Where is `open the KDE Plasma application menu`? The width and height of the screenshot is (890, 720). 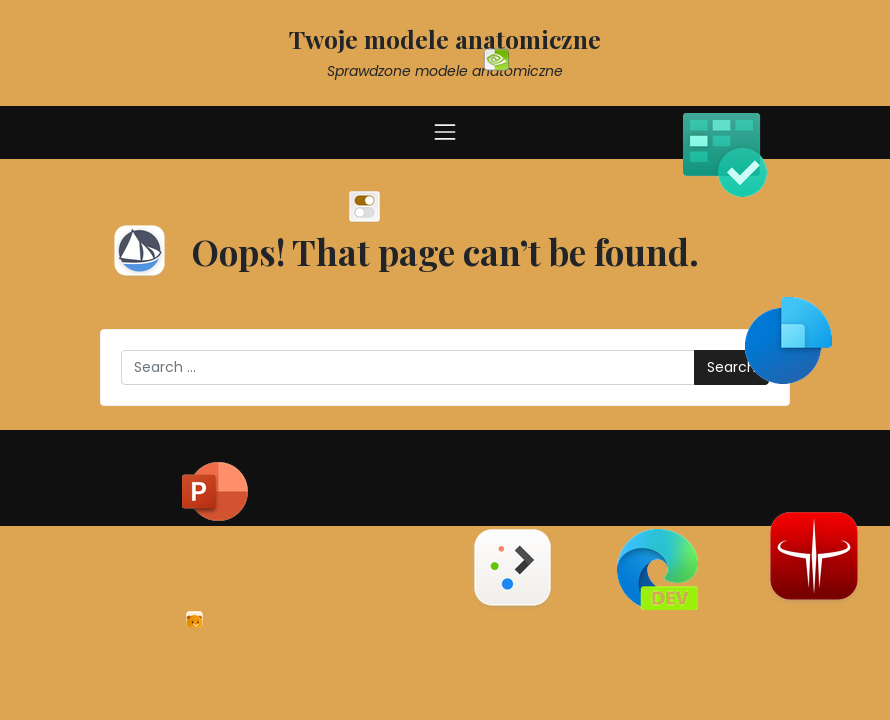 open the KDE Plasma application menu is located at coordinates (512, 567).